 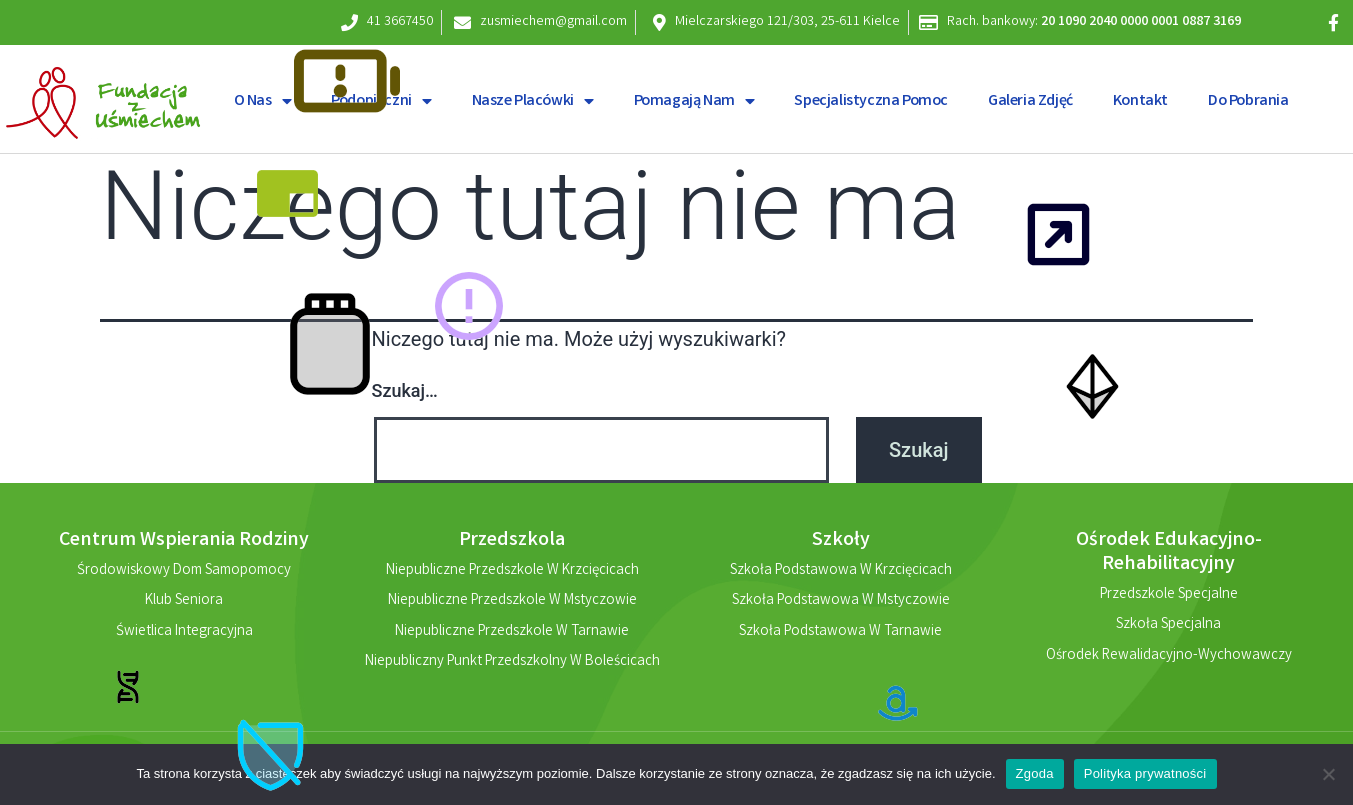 I want to click on indicates a warning or alert requiring attention, so click(x=469, y=306).